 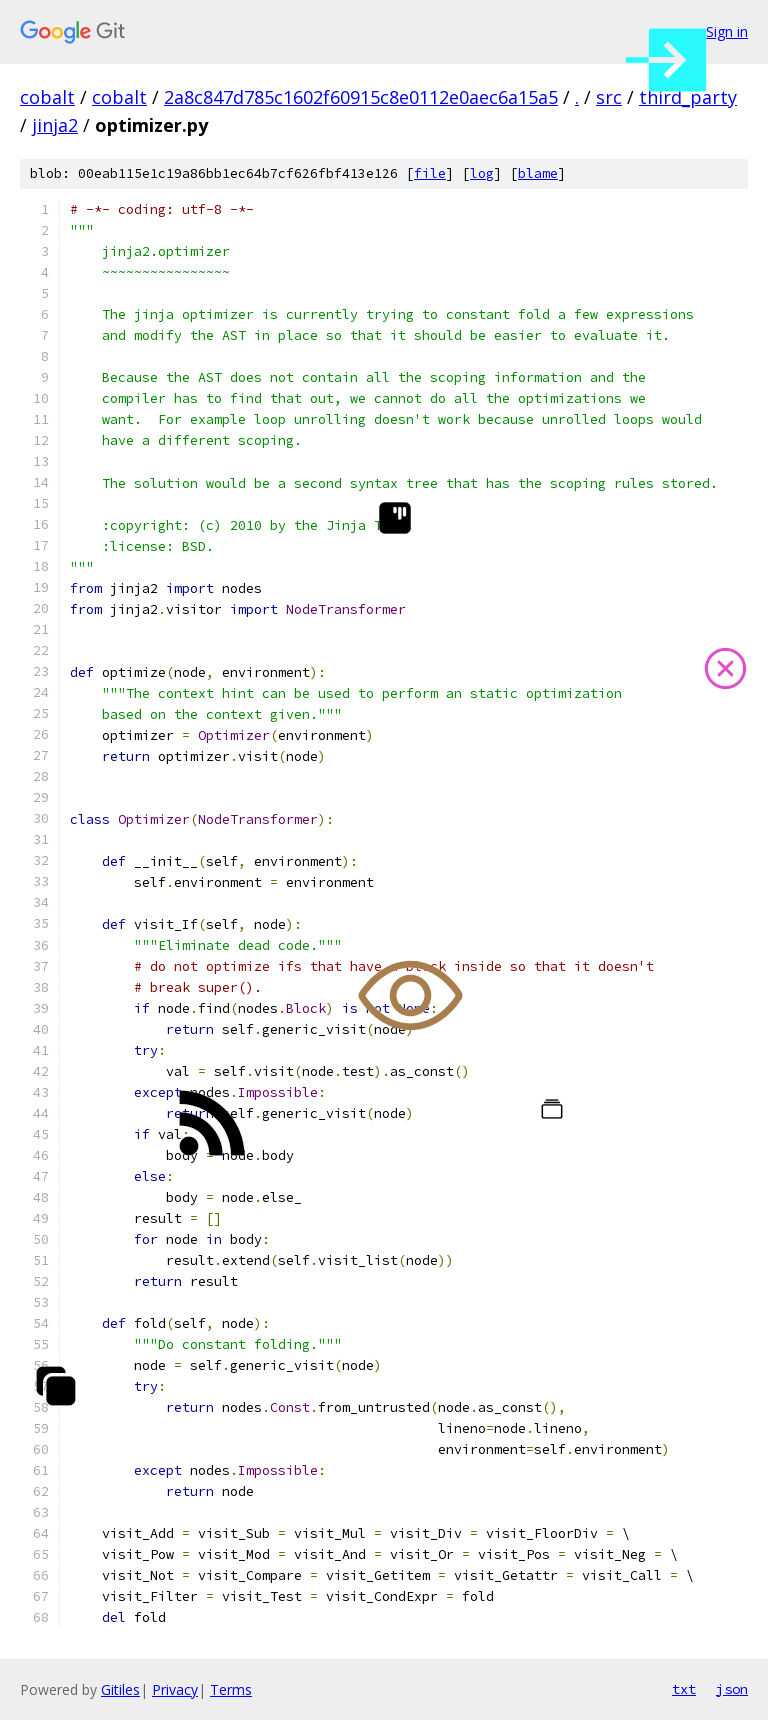 I want to click on view photo albums, so click(x=552, y=1109).